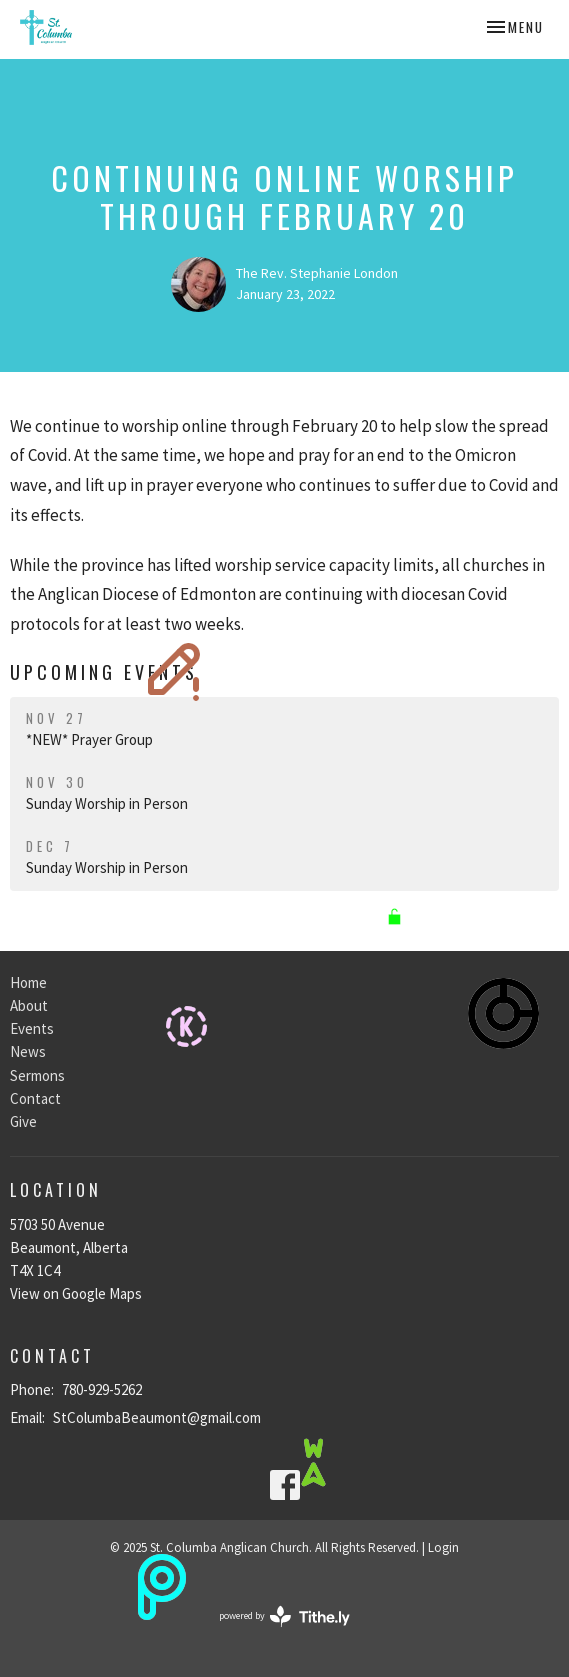 Image resolution: width=569 pixels, height=1677 pixels. Describe the element at coordinates (162, 1587) in the screenshot. I see `open picsart photo editing app` at that location.